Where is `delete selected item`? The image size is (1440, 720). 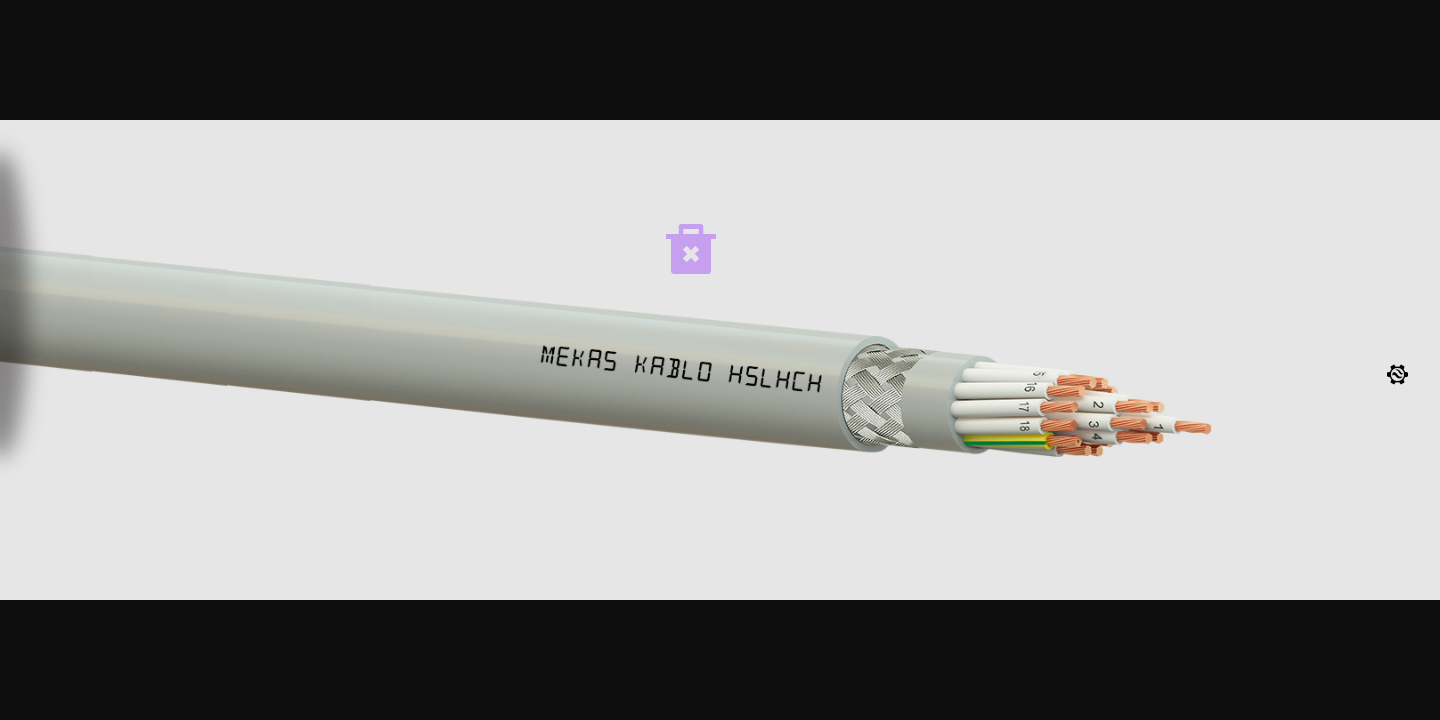
delete selected item is located at coordinates (691, 249).